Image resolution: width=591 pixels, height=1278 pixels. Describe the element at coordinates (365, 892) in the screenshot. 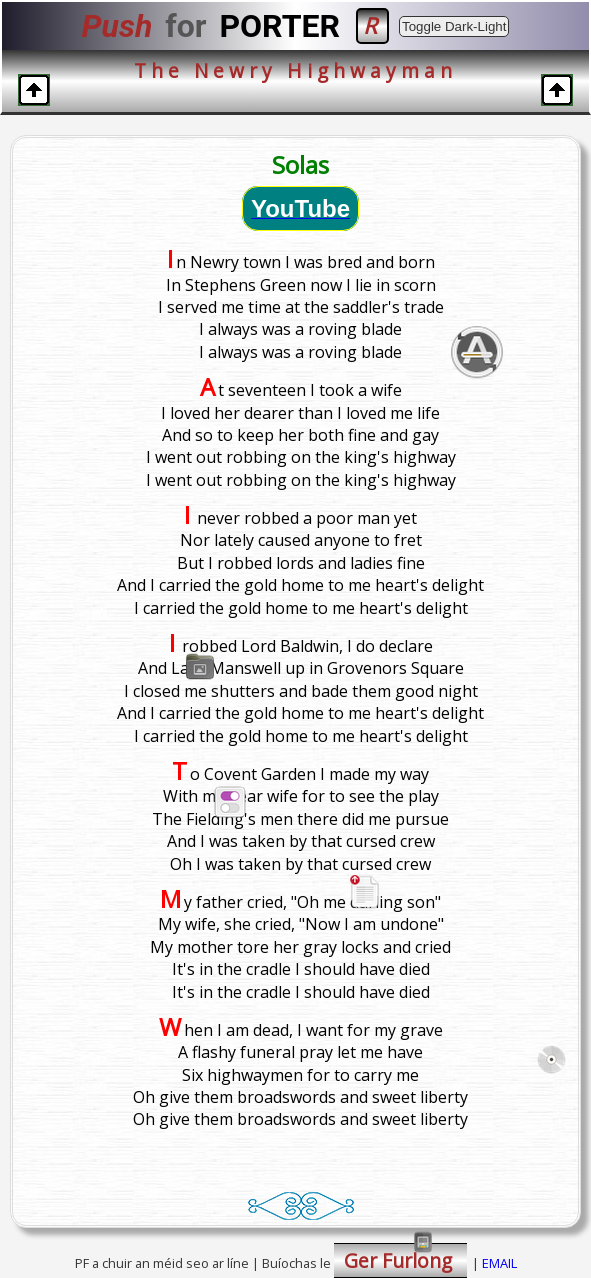

I see `send a file via bluetooth` at that location.